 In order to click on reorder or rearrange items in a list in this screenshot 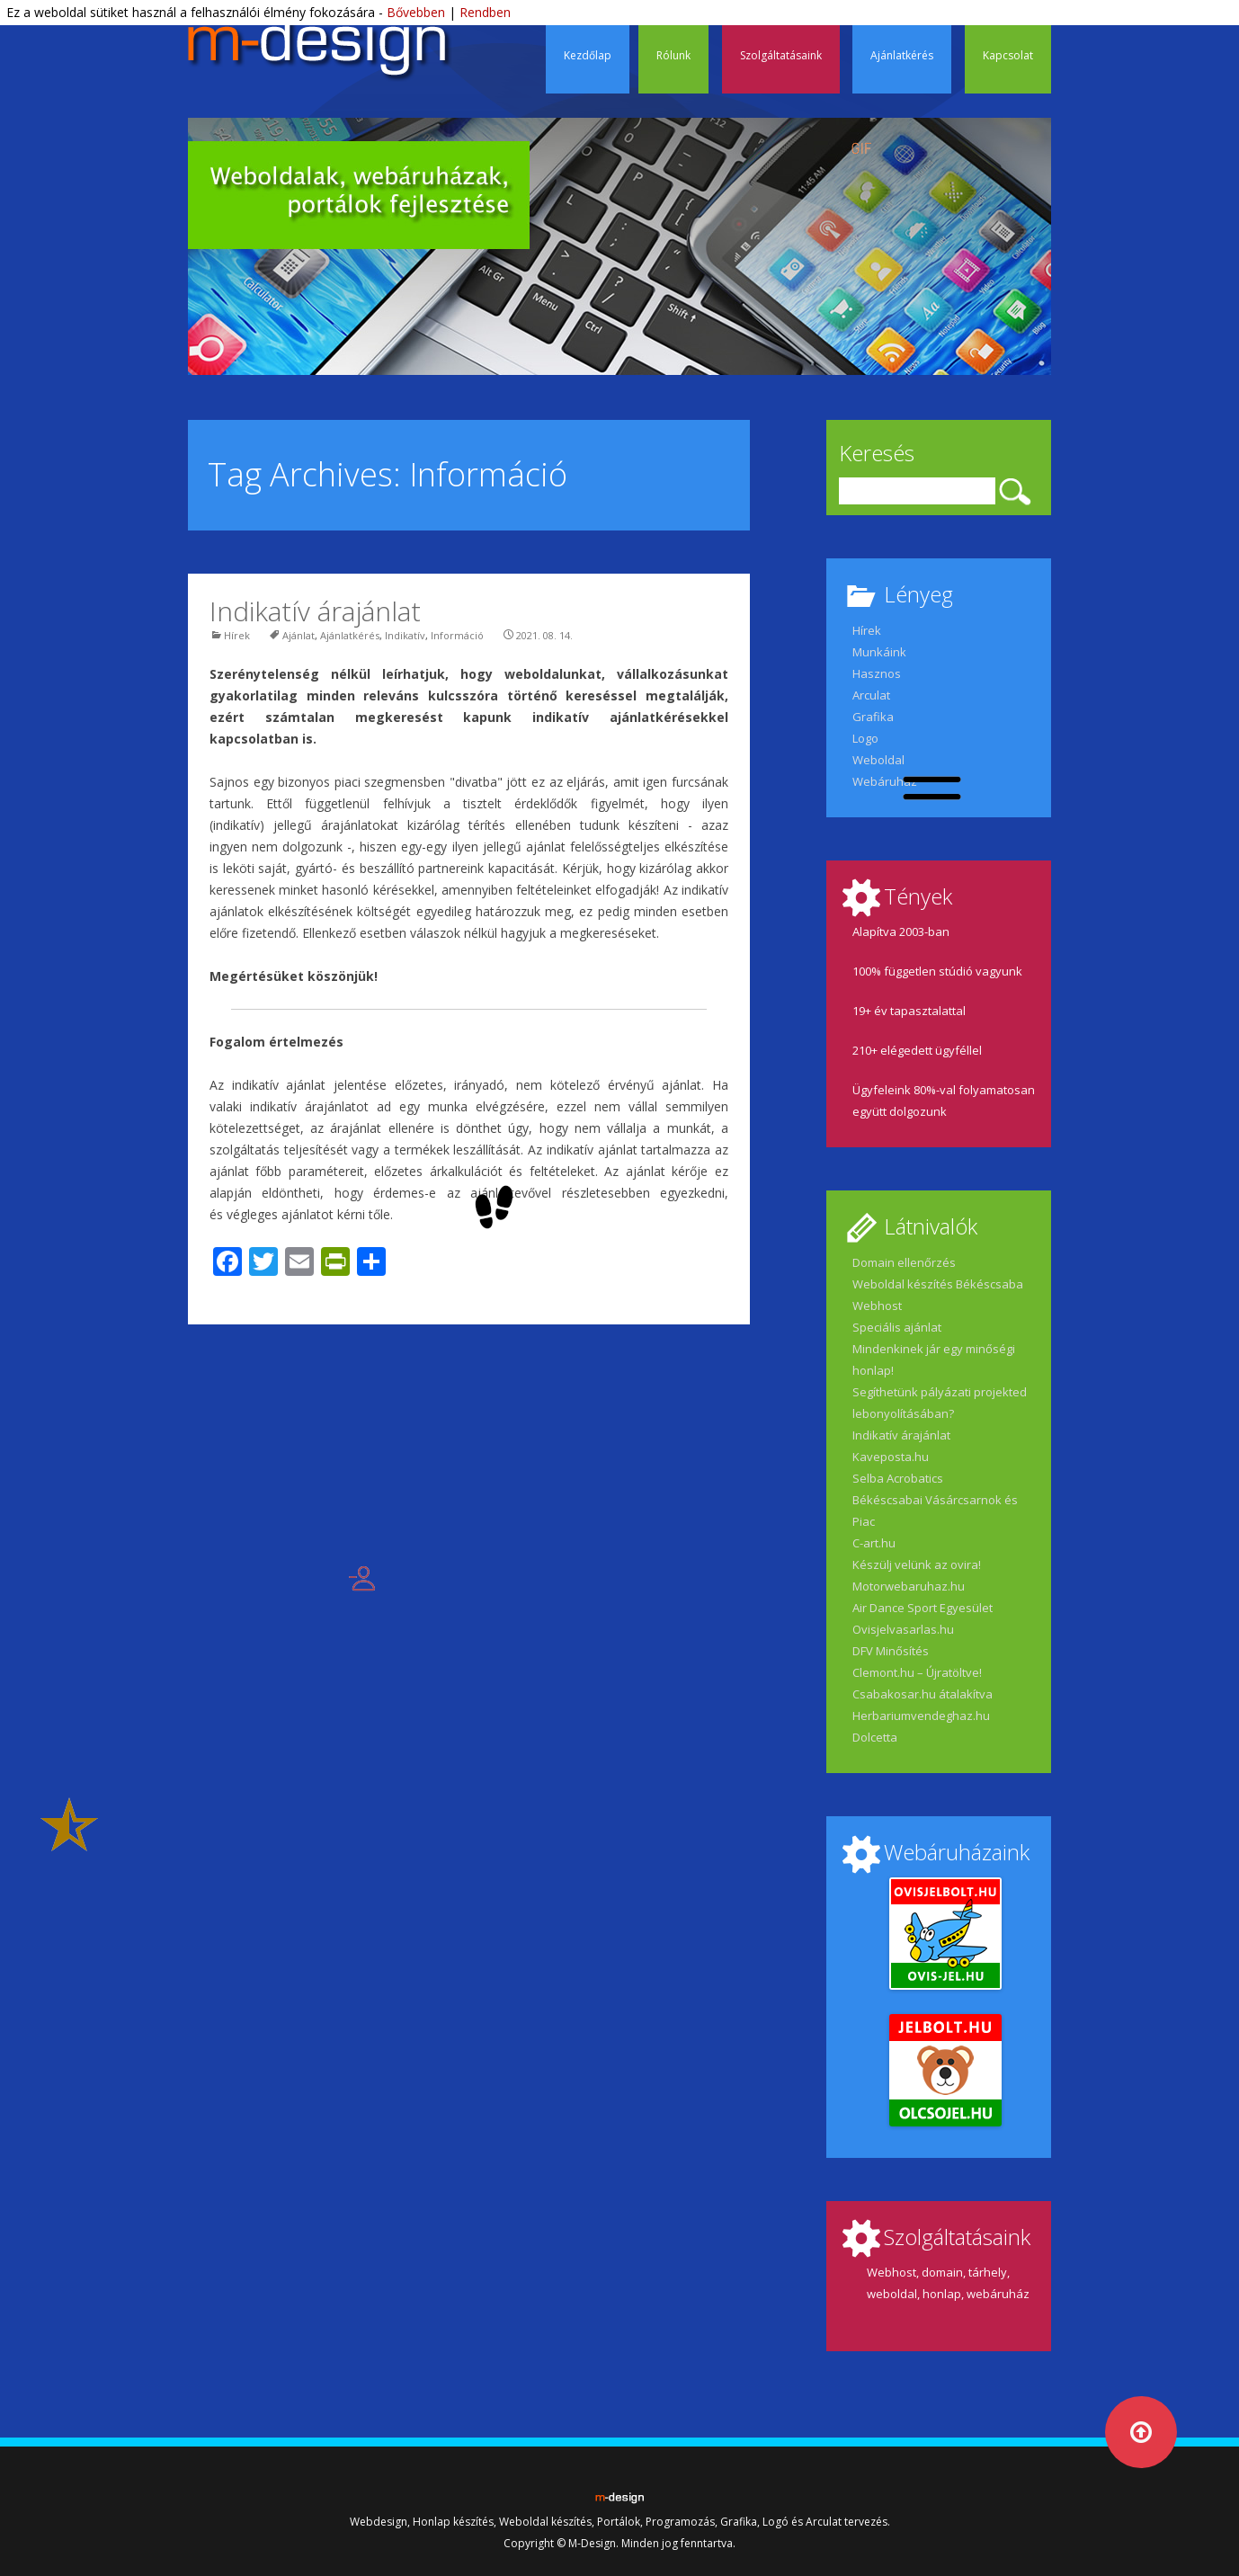, I will do `click(931, 788)`.